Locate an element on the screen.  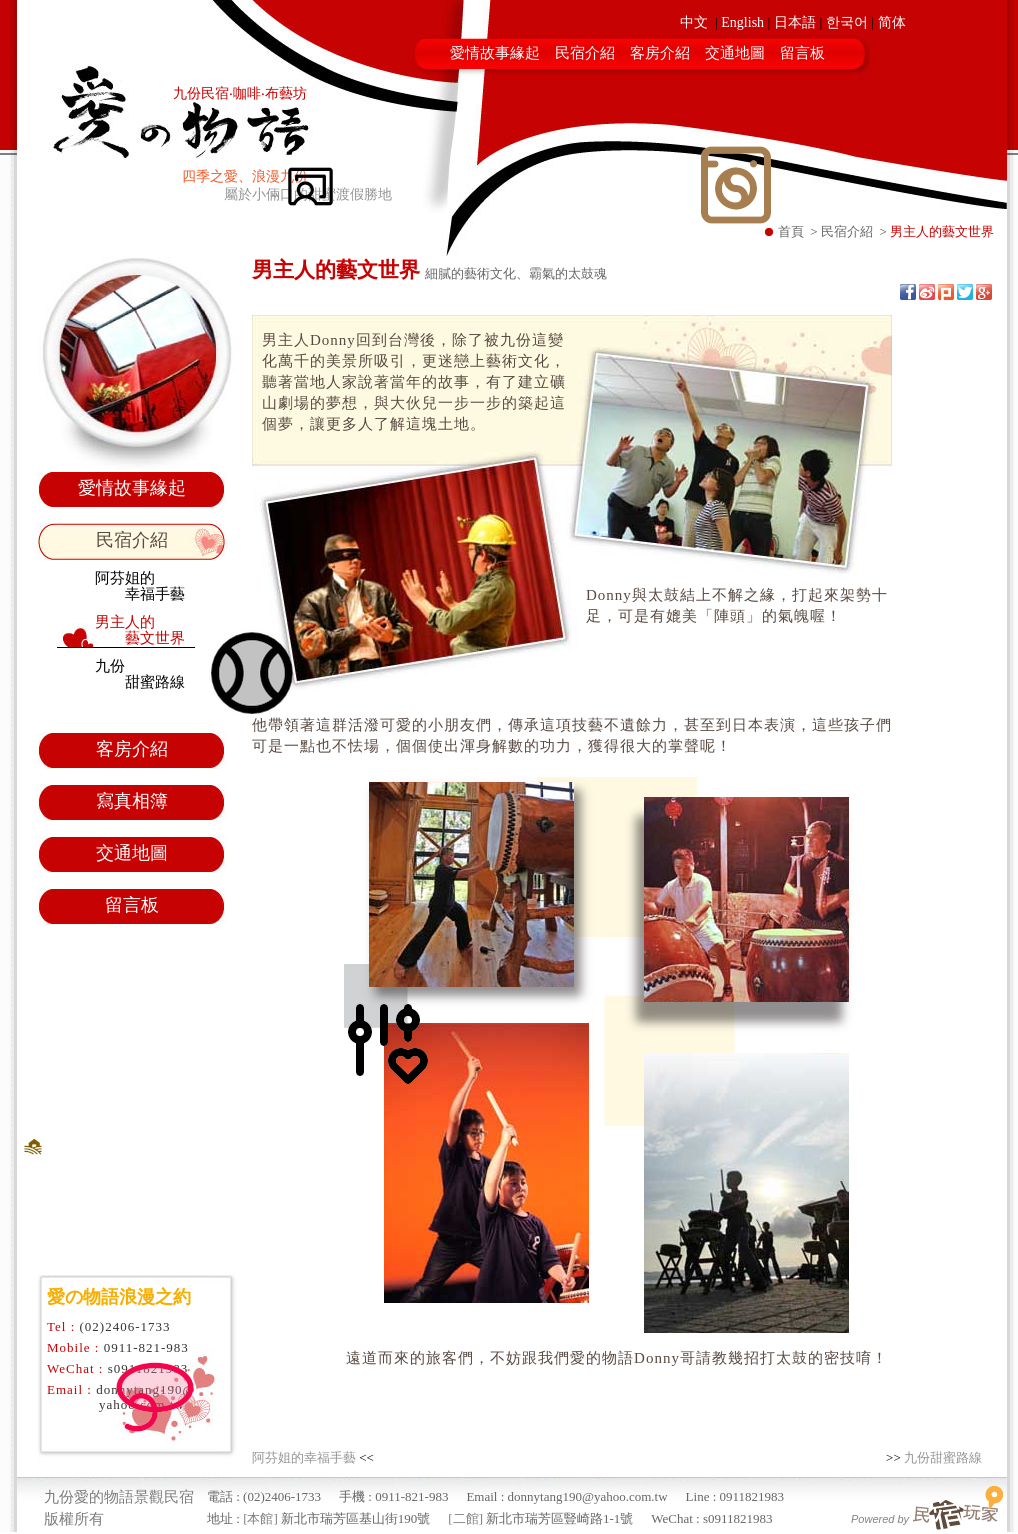
access farm or agricultural features is located at coordinates (33, 1147).